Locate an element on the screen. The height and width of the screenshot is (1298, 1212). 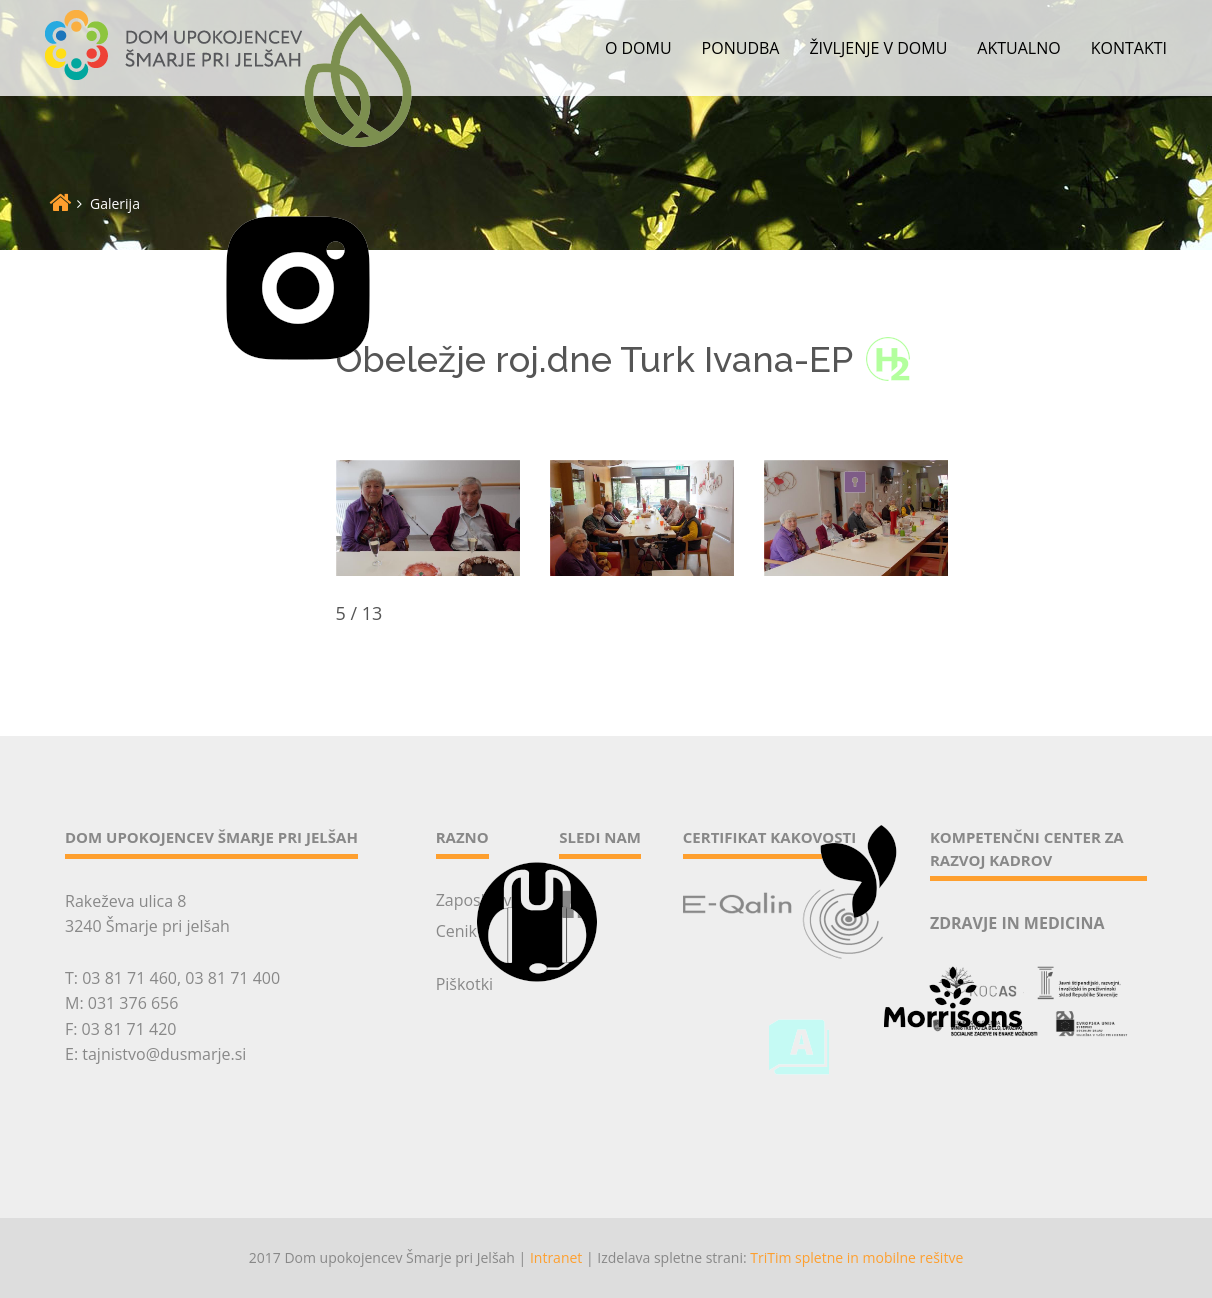
yii php framework logo is located at coordinates (858, 871).